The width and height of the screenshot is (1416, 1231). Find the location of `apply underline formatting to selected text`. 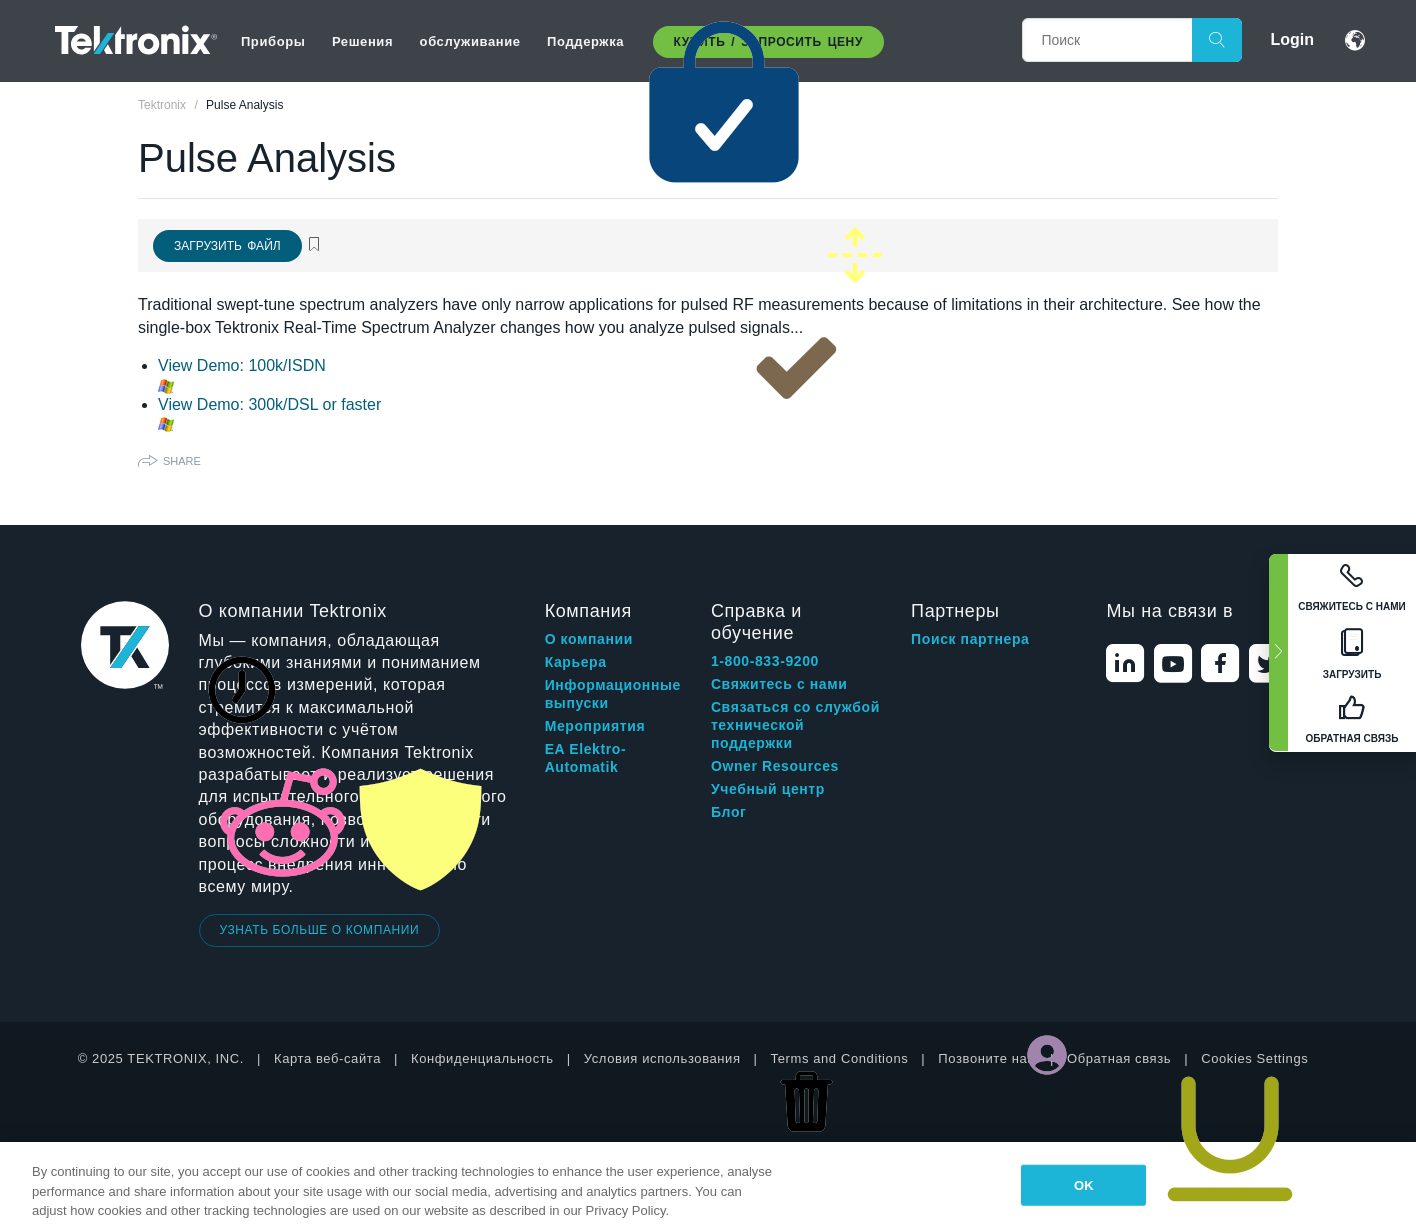

apply underline formatting to selected text is located at coordinates (1230, 1139).